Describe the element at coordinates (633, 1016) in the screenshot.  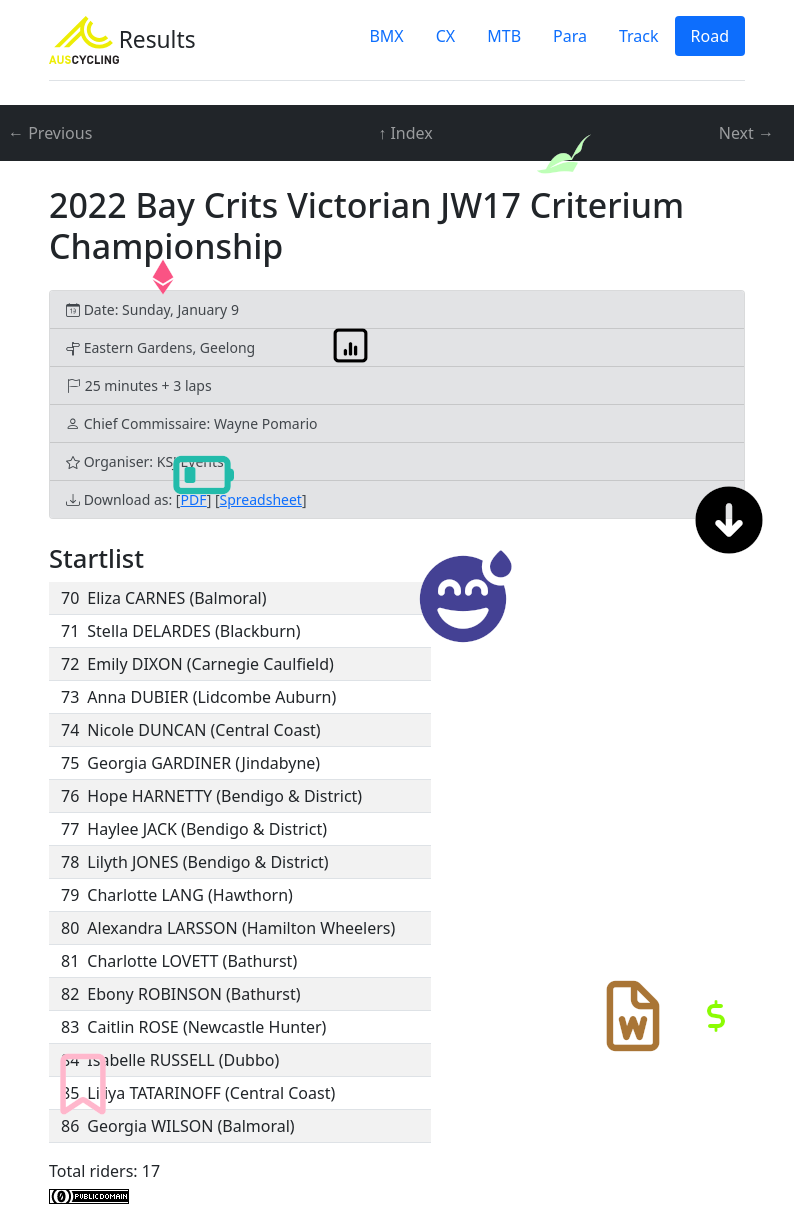
I see `open a Microsoft Word document` at that location.